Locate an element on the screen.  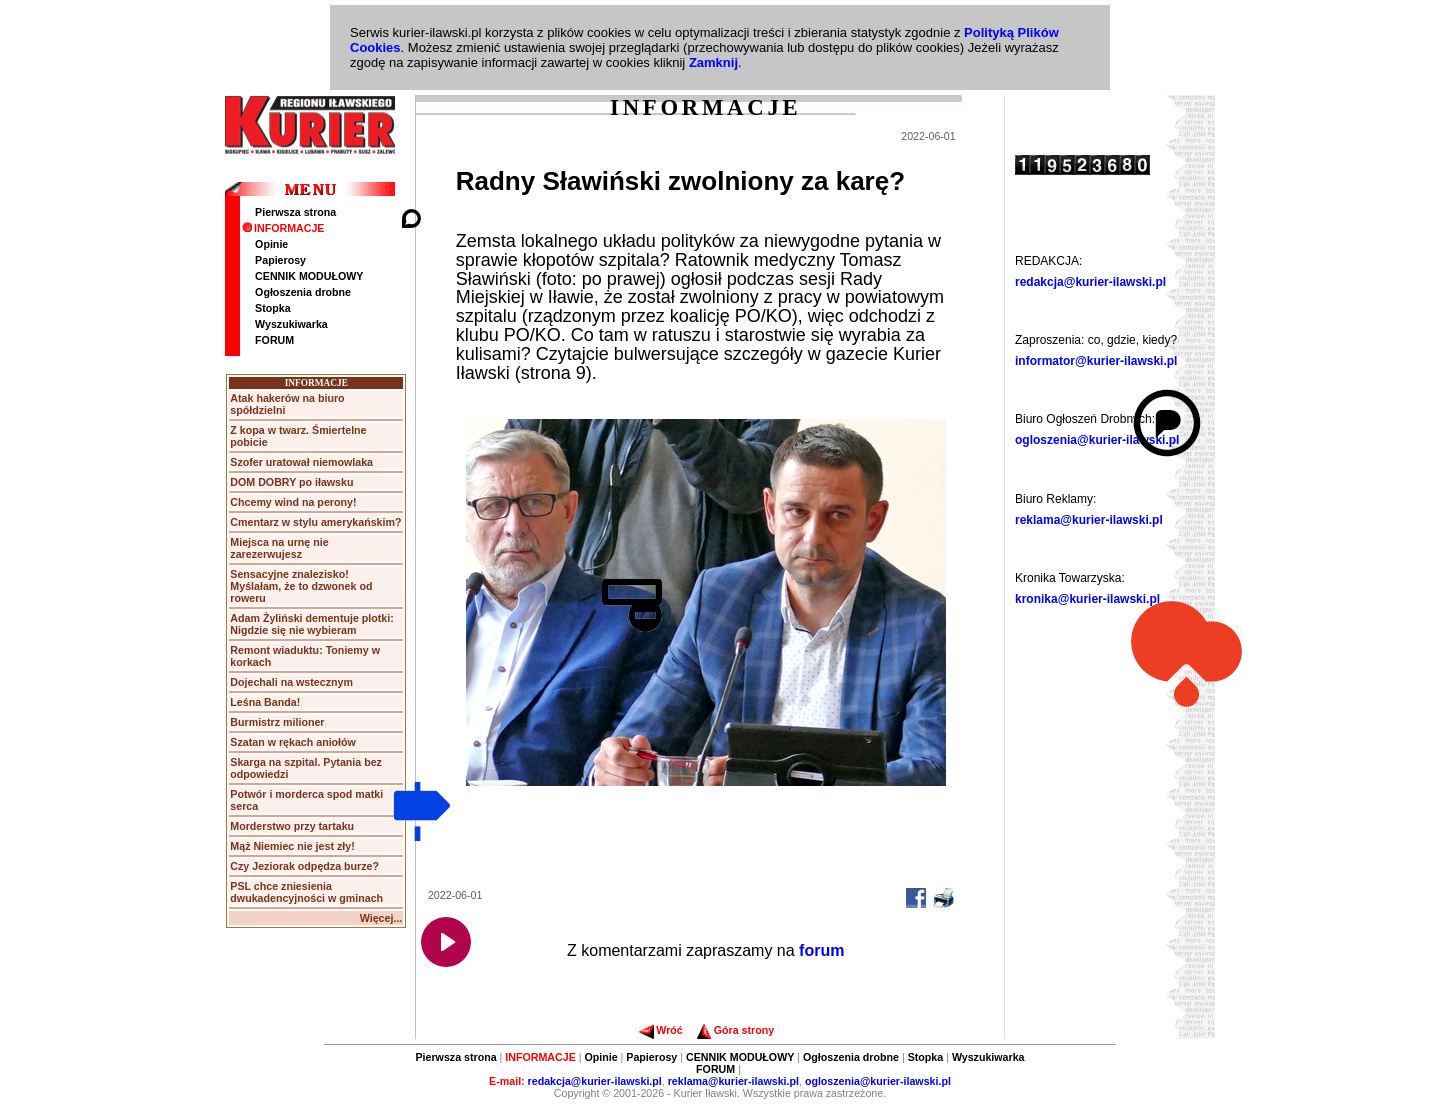
delete a row from a table or spreadsheet is located at coordinates (632, 602).